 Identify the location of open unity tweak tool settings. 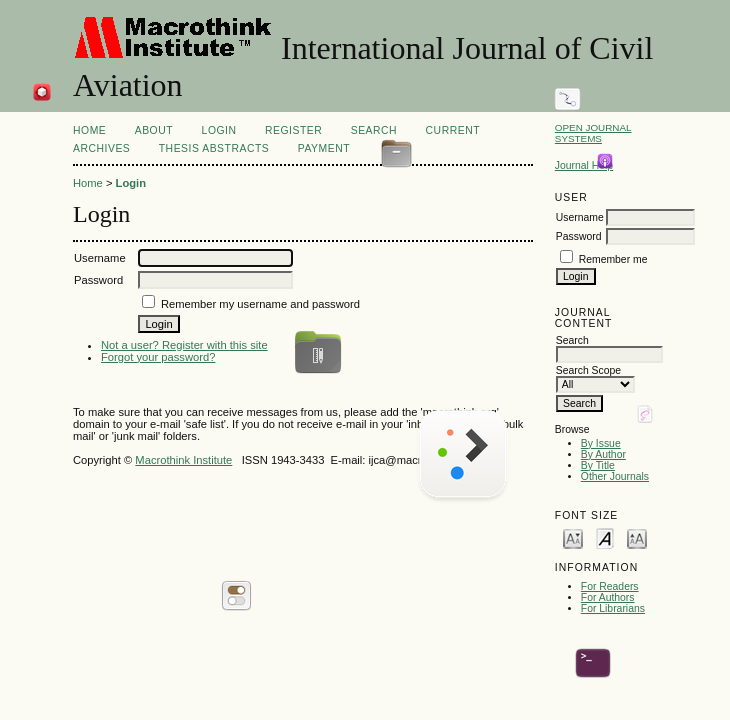
(236, 595).